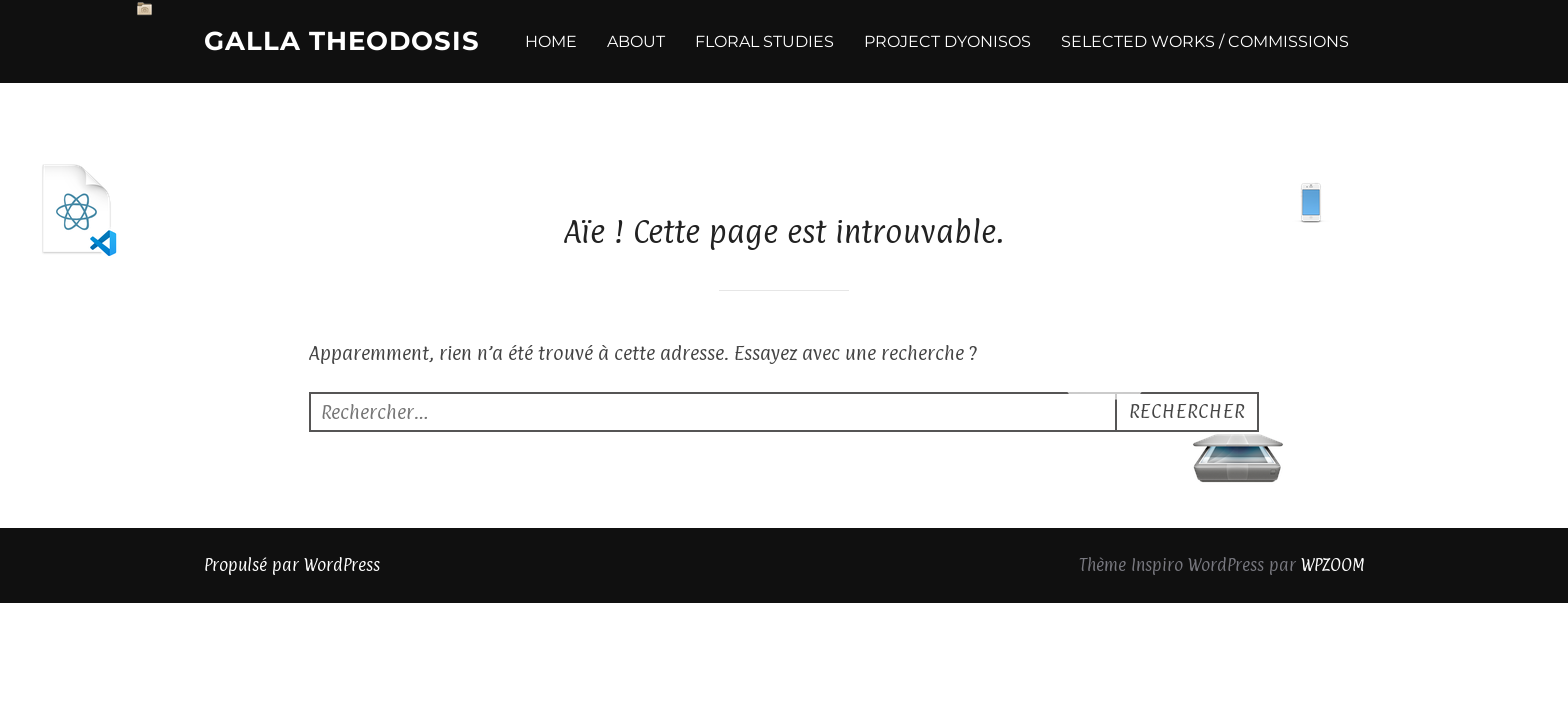 The width and height of the screenshot is (1568, 720). I want to click on scan documents using a wireless scanner, so click(1238, 458).